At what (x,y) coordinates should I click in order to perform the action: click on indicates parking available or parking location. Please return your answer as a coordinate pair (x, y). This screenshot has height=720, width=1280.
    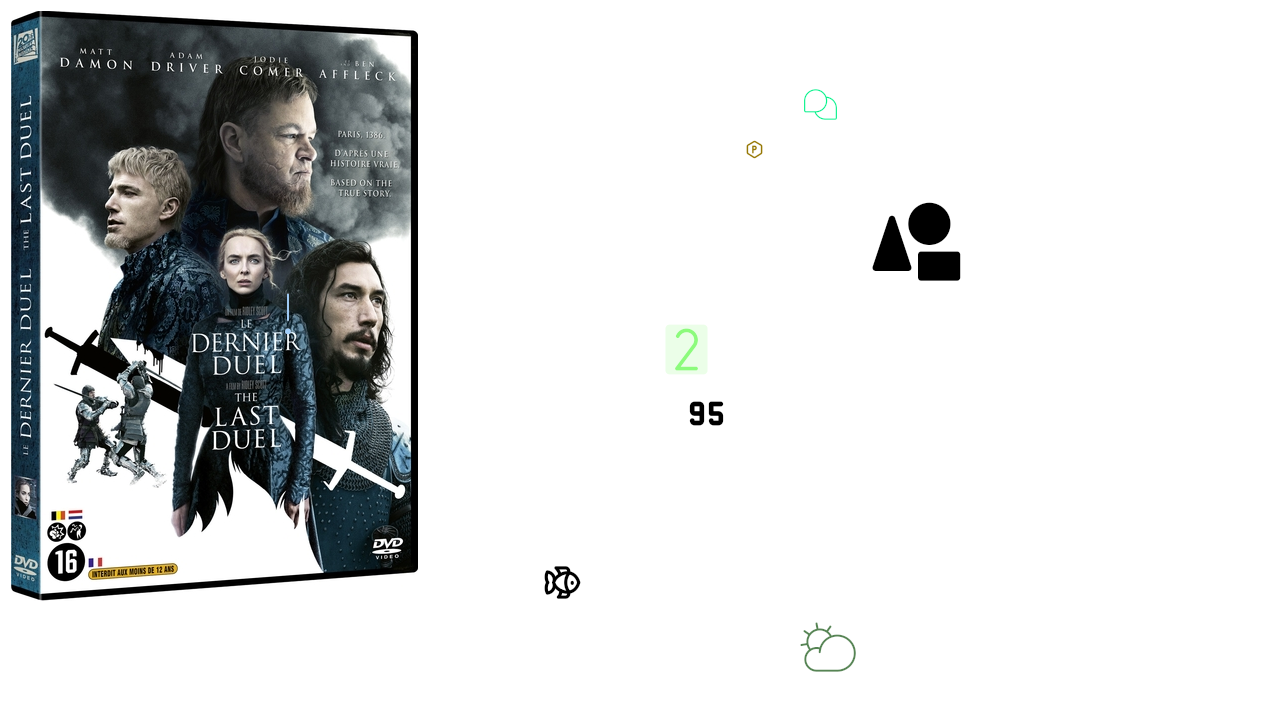
    Looking at the image, I should click on (754, 149).